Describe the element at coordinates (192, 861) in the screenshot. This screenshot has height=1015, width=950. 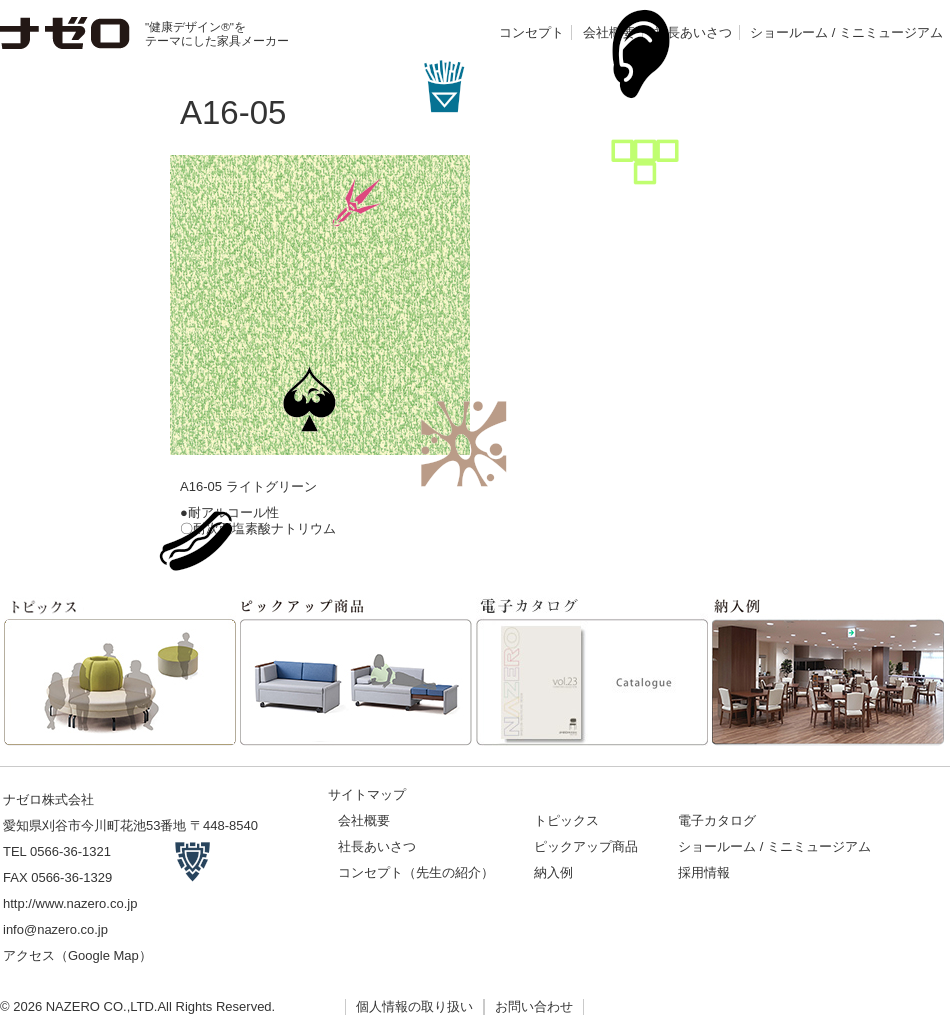
I see `indicates protected or secured content` at that location.